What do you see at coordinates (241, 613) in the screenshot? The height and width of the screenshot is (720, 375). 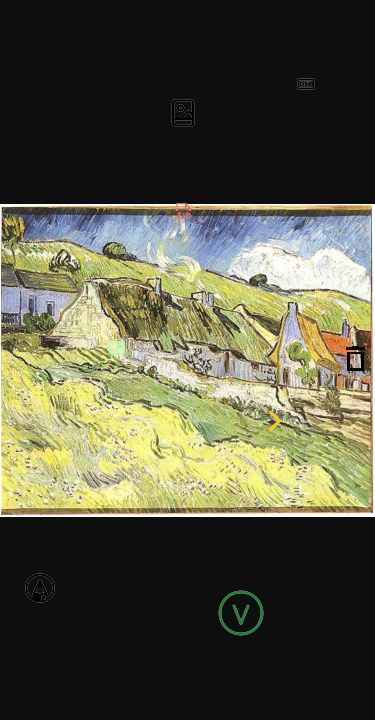 I see `indicates a verified or validated status` at bounding box center [241, 613].